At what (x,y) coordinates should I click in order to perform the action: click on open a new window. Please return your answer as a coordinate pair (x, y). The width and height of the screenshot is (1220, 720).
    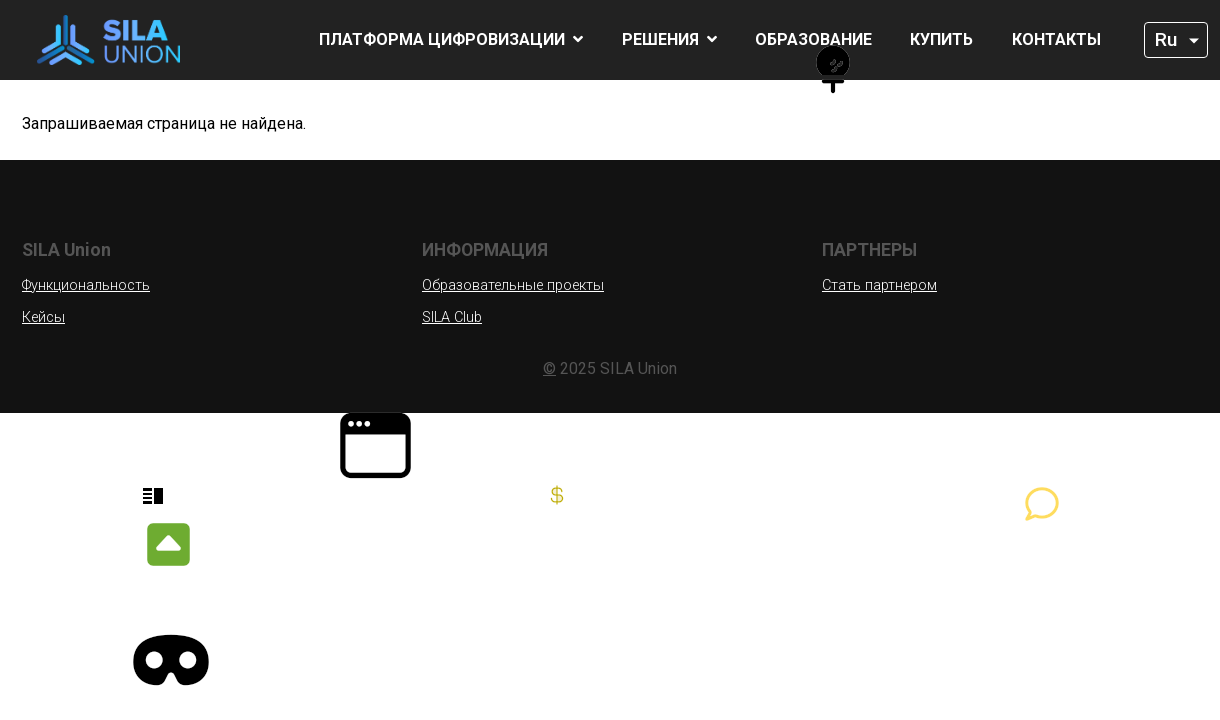
    Looking at the image, I should click on (375, 445).